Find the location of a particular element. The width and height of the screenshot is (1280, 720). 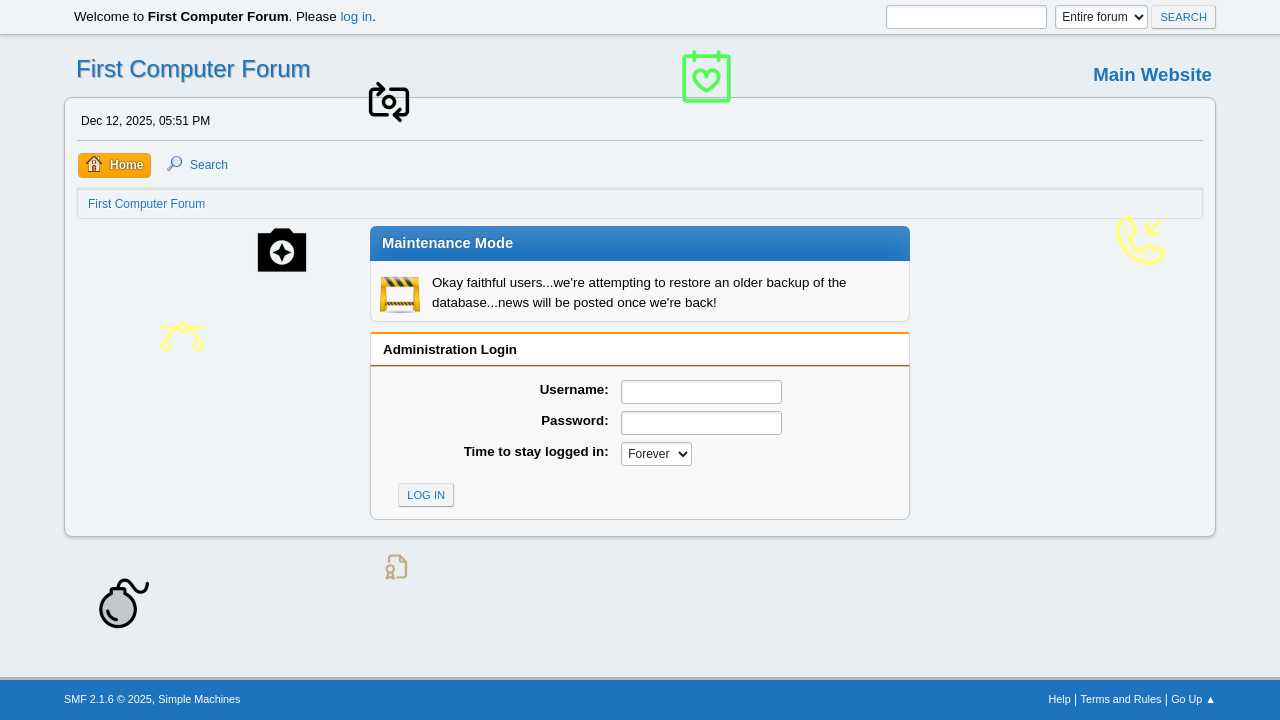

edit vector path curves is located at coordinates (182, 336).